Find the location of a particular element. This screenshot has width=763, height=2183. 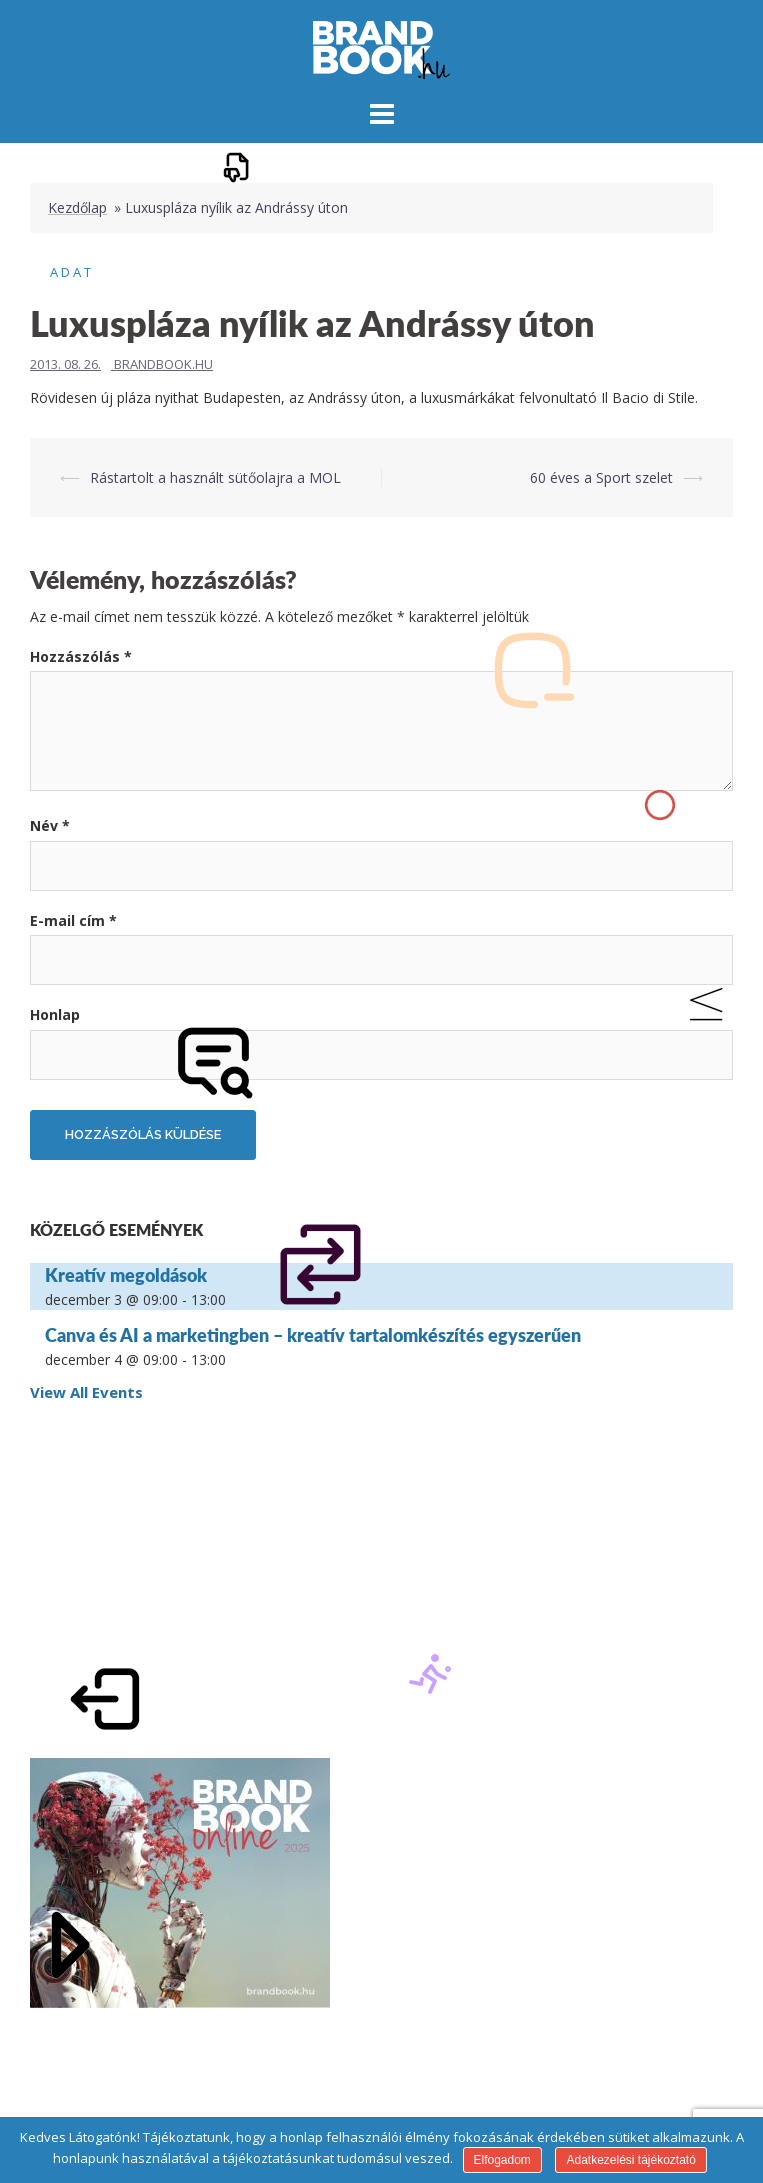

search through your messages is located at coordinates (213, 1059).